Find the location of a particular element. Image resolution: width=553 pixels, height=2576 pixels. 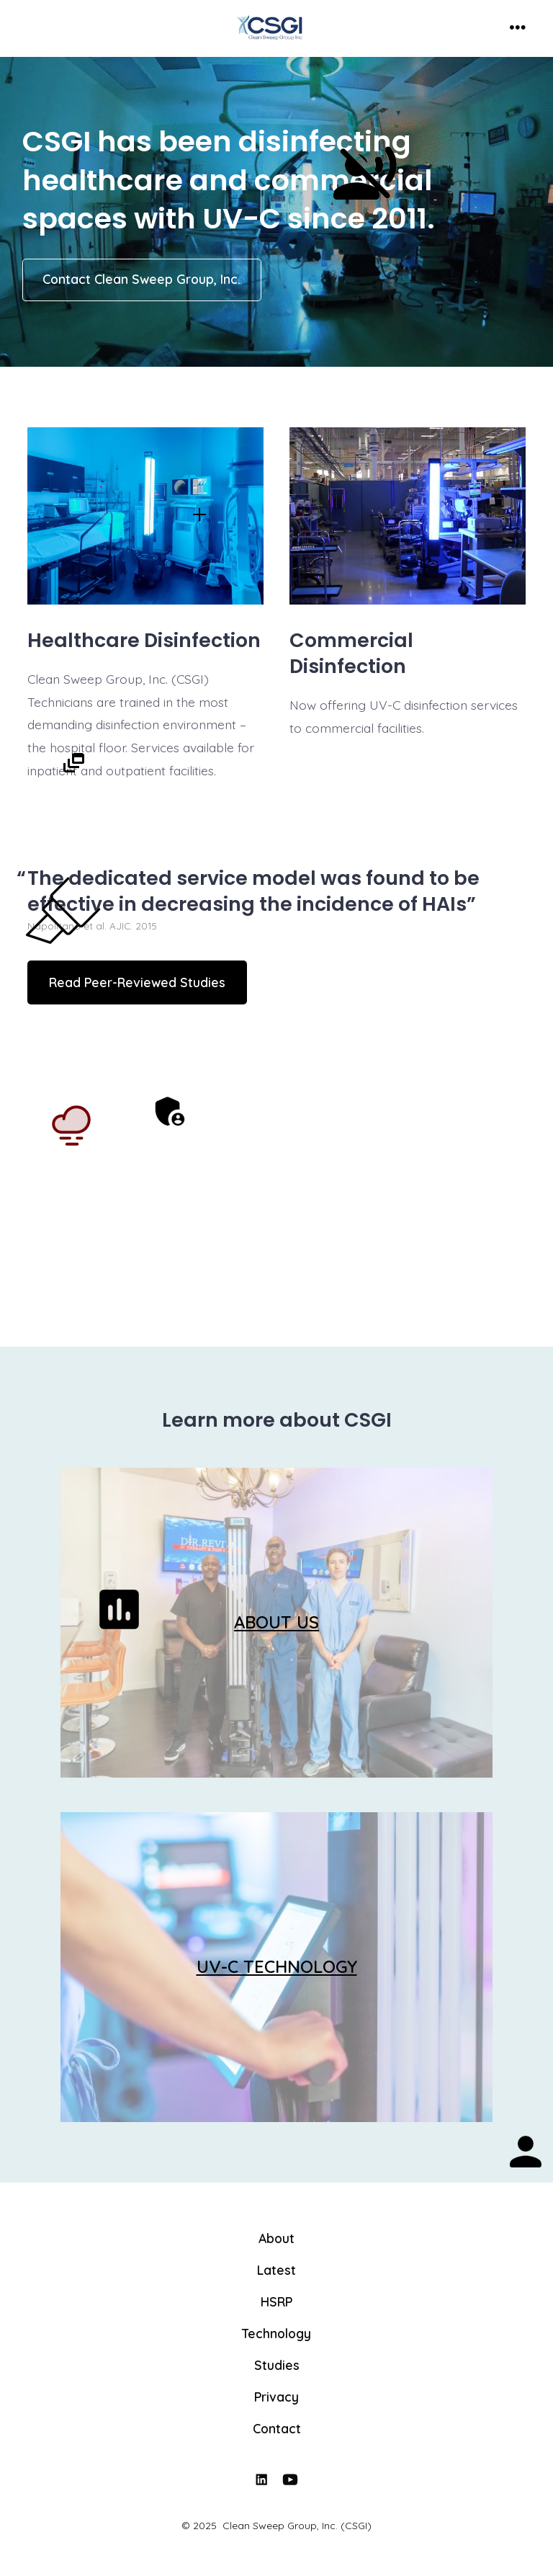

access admin or security settings is located at coordinates (170, 1111).